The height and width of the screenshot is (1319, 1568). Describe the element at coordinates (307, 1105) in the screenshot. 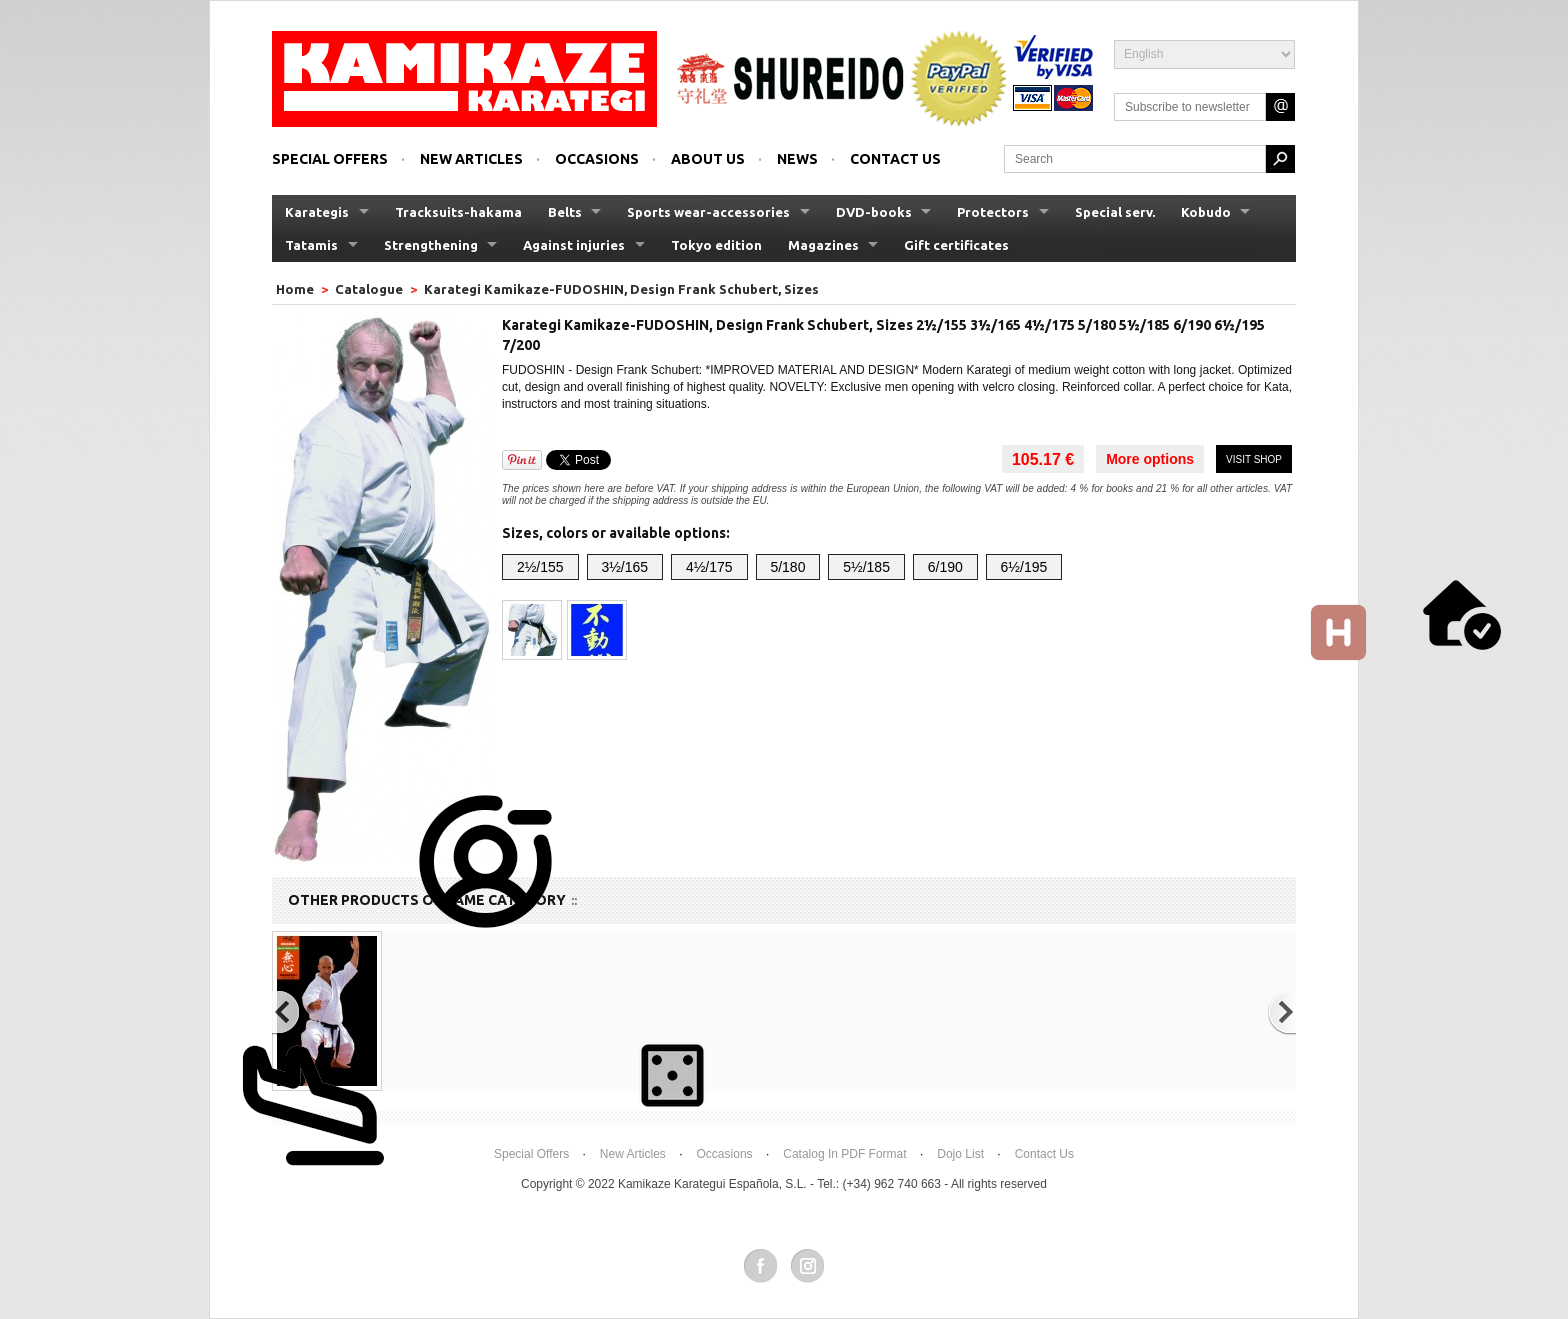

I see `indicates flight arrival status` at that location.